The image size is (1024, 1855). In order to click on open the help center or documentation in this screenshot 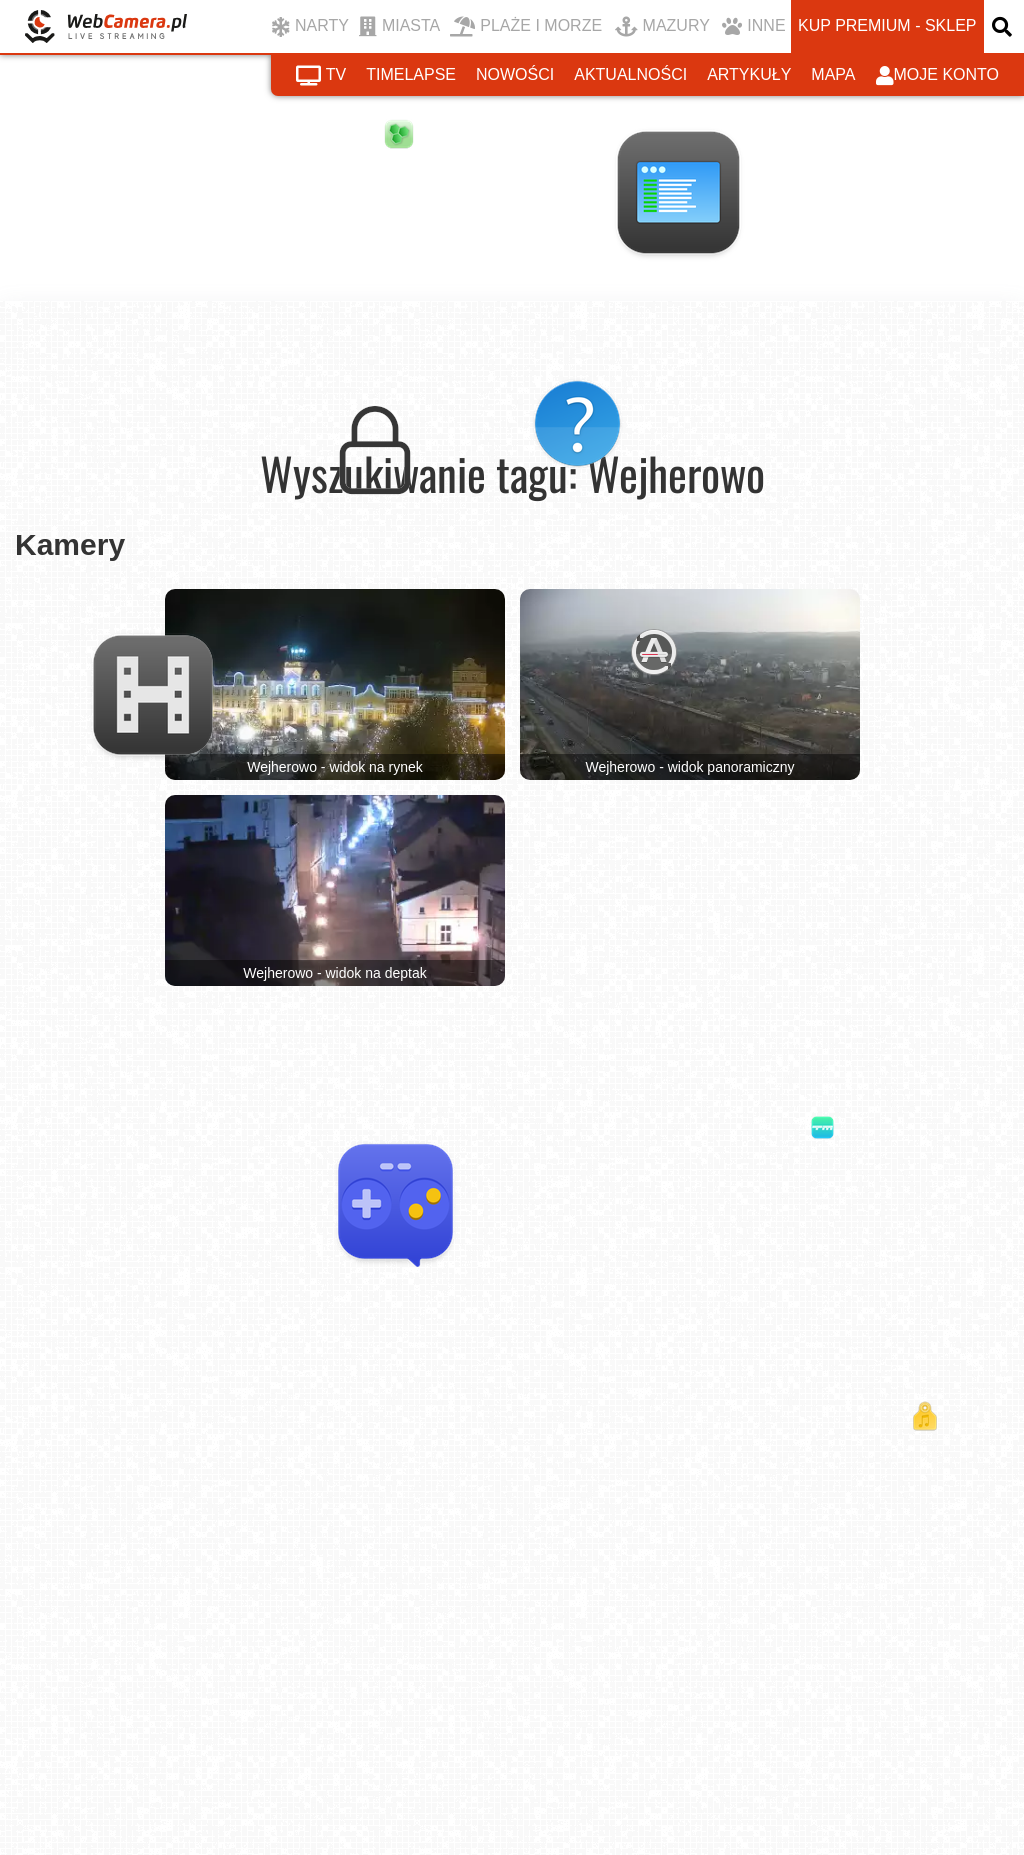, I will do `click(577, 423)`.